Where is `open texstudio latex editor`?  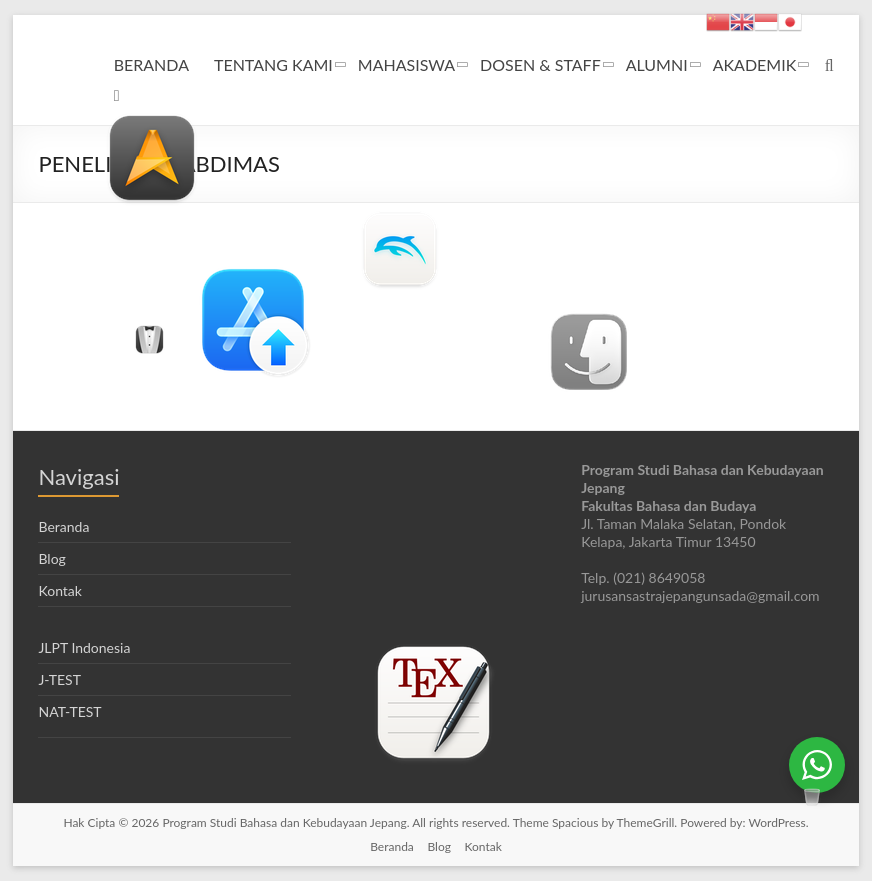 open texstudio latex editor is located at coordinates (433, 702).